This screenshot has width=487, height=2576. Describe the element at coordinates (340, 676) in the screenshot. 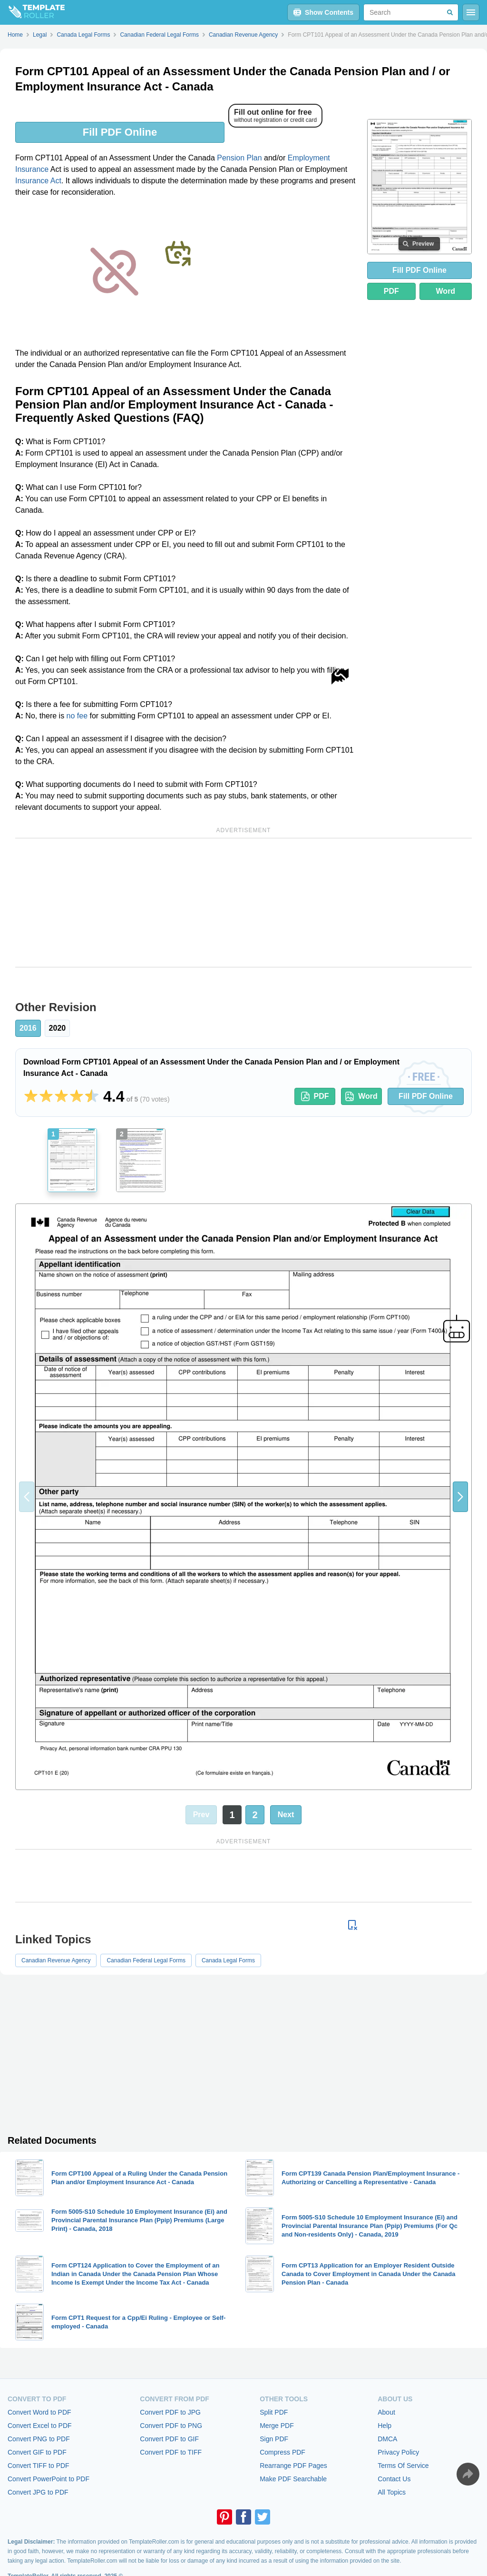

I see `access help or assistance services` at that location.